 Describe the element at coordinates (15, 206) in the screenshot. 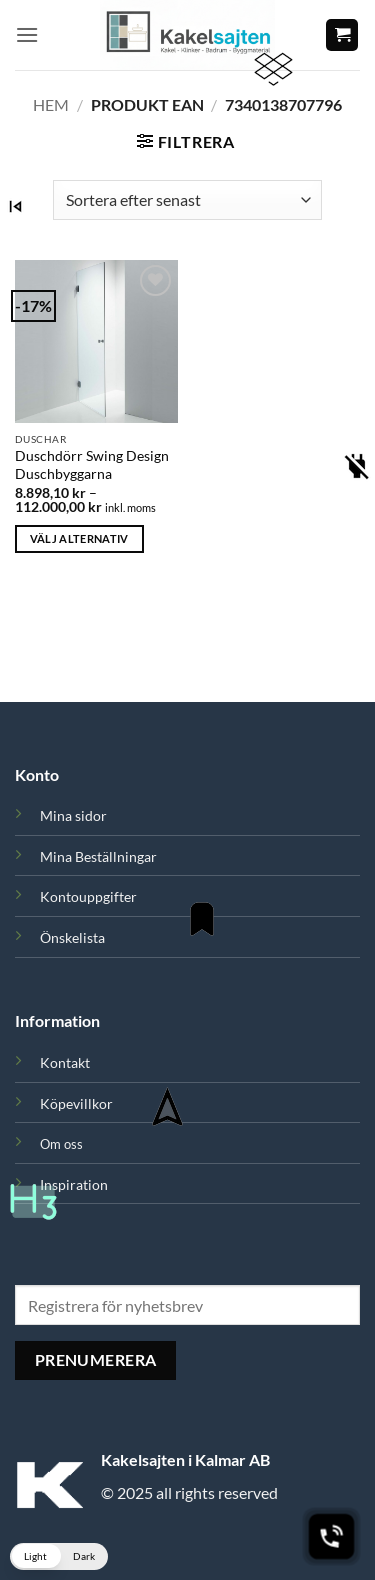

I see `skip to the previous track` at that location.